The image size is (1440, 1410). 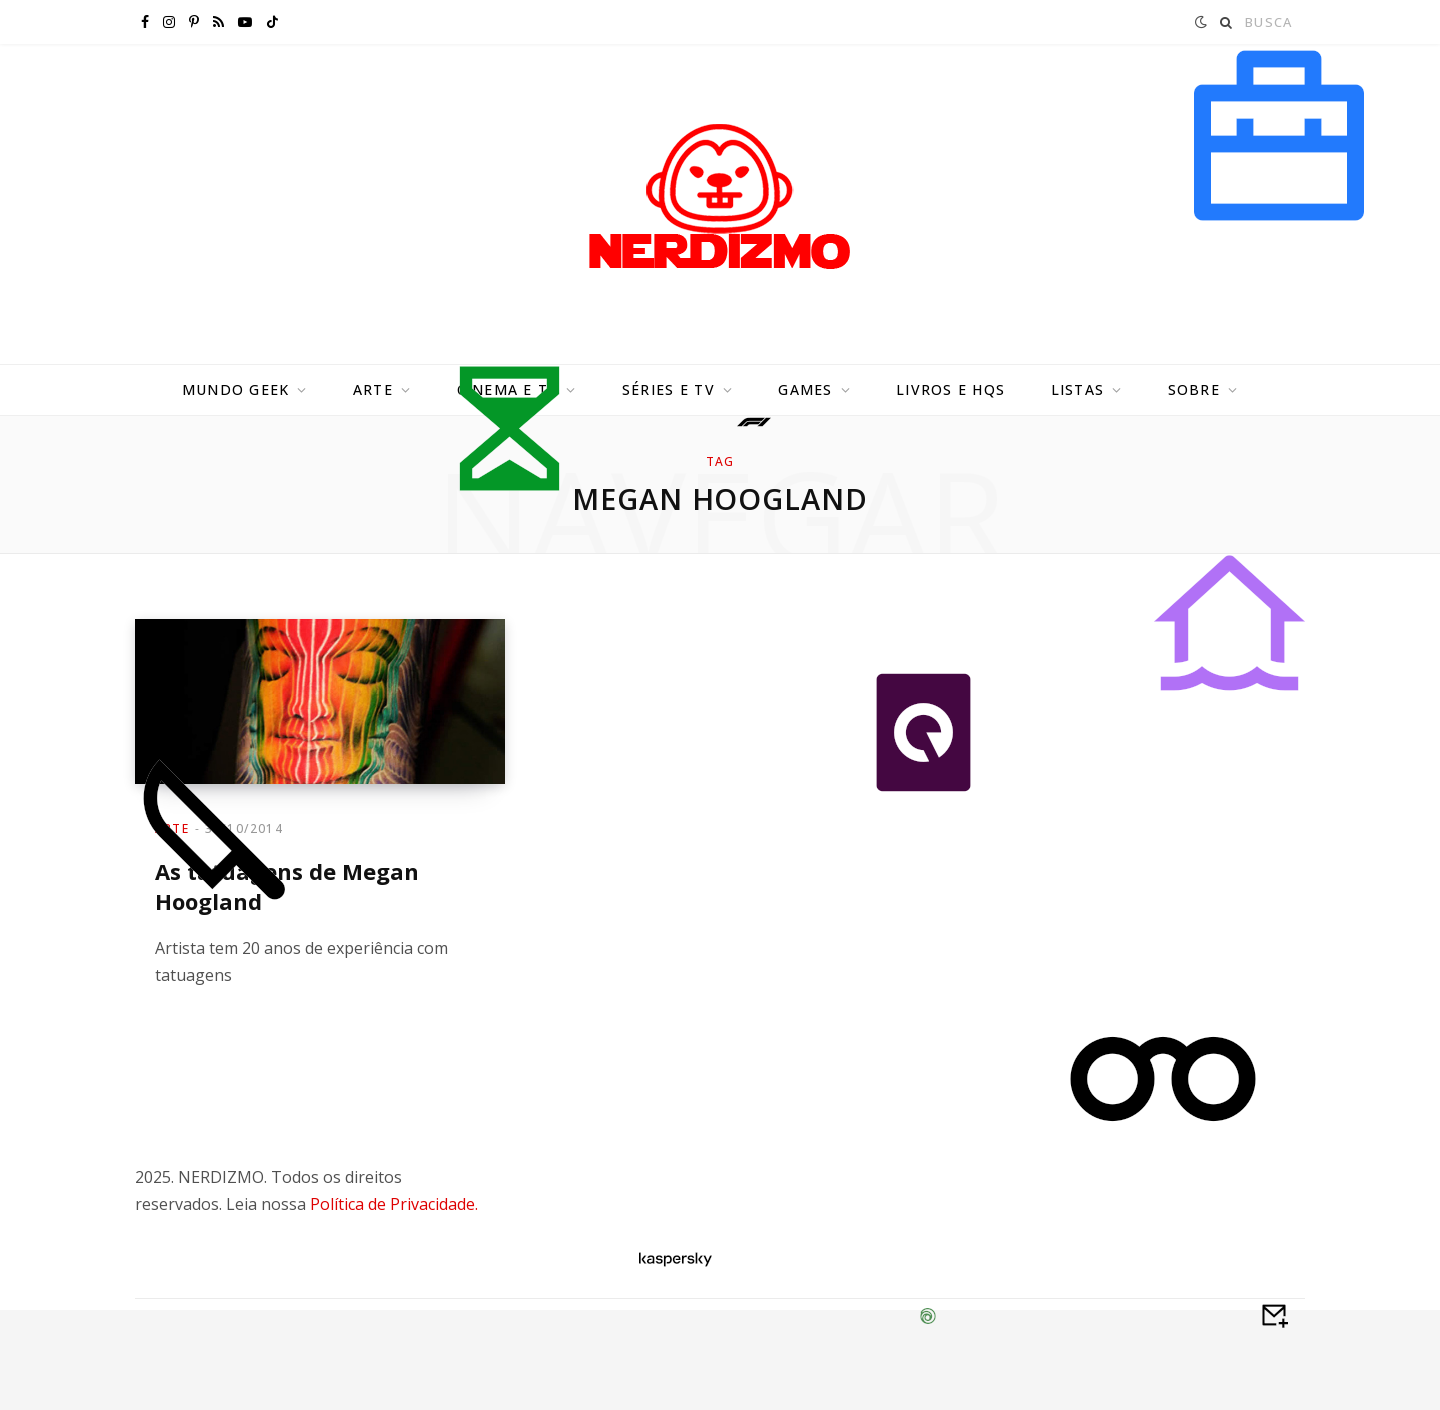 What do you see at coordinates (923, 732) in the screenshot?
I see `restore device from backup` at bounding box center [923, 732].